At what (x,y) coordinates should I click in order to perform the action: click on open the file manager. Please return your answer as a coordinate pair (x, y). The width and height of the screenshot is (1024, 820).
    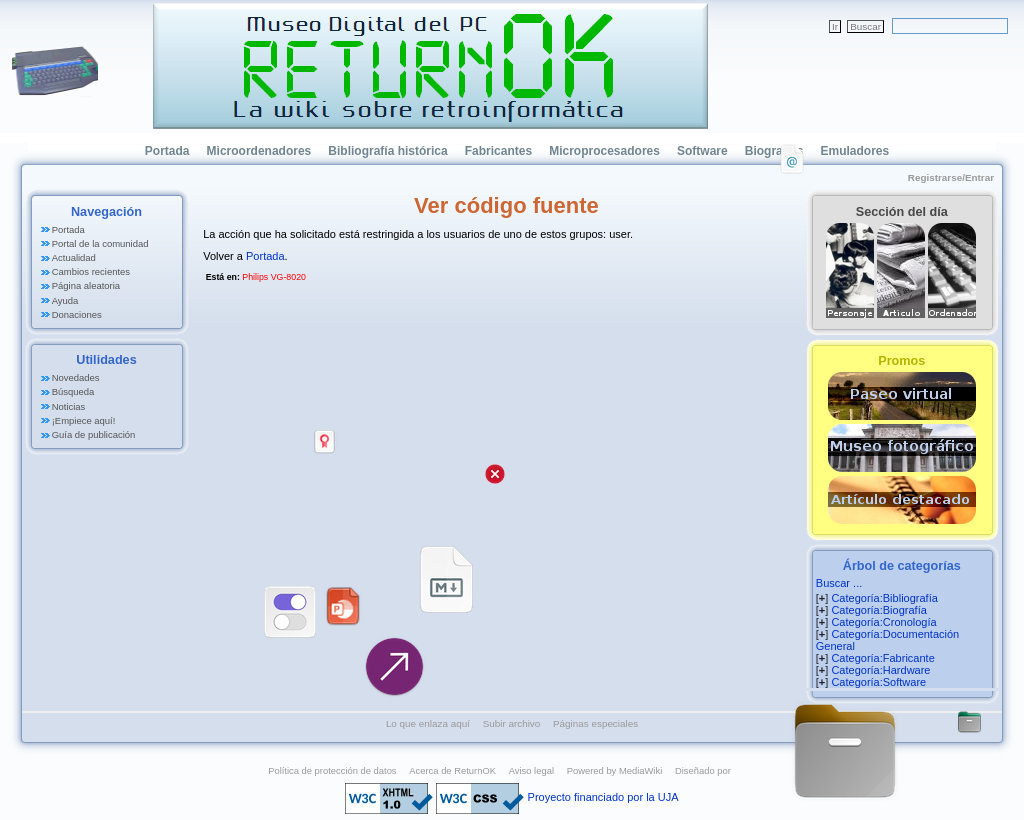
    Looking at the image, I should click on (969, 721).